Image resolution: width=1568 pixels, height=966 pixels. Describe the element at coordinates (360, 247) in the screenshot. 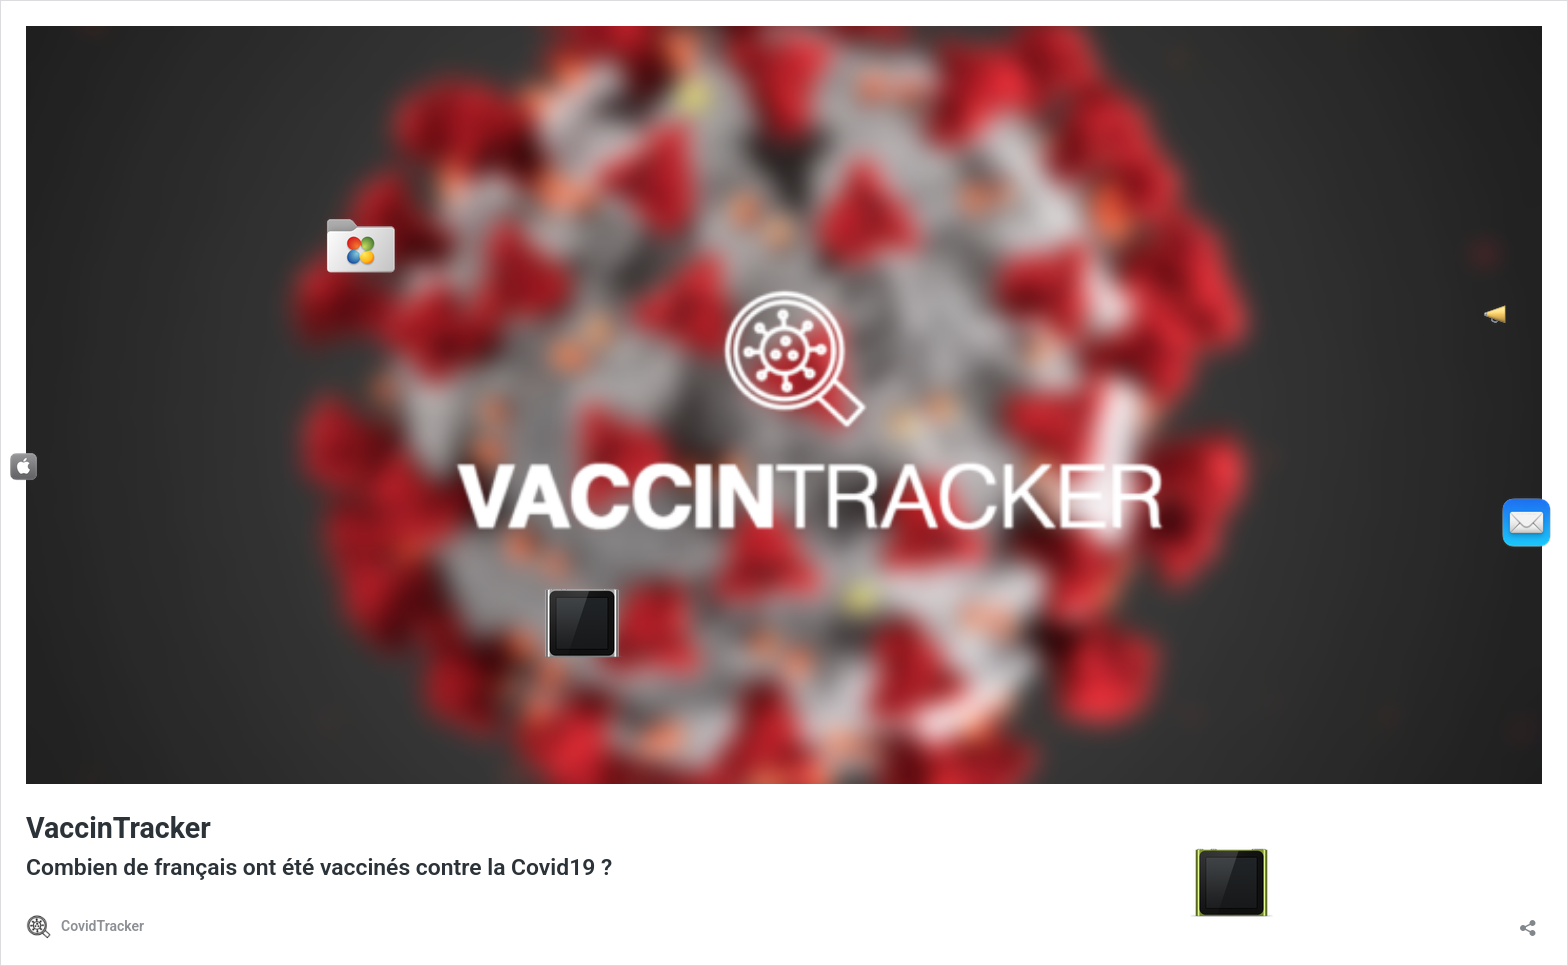

I see `open the Eleven Forum community folder` at that location.